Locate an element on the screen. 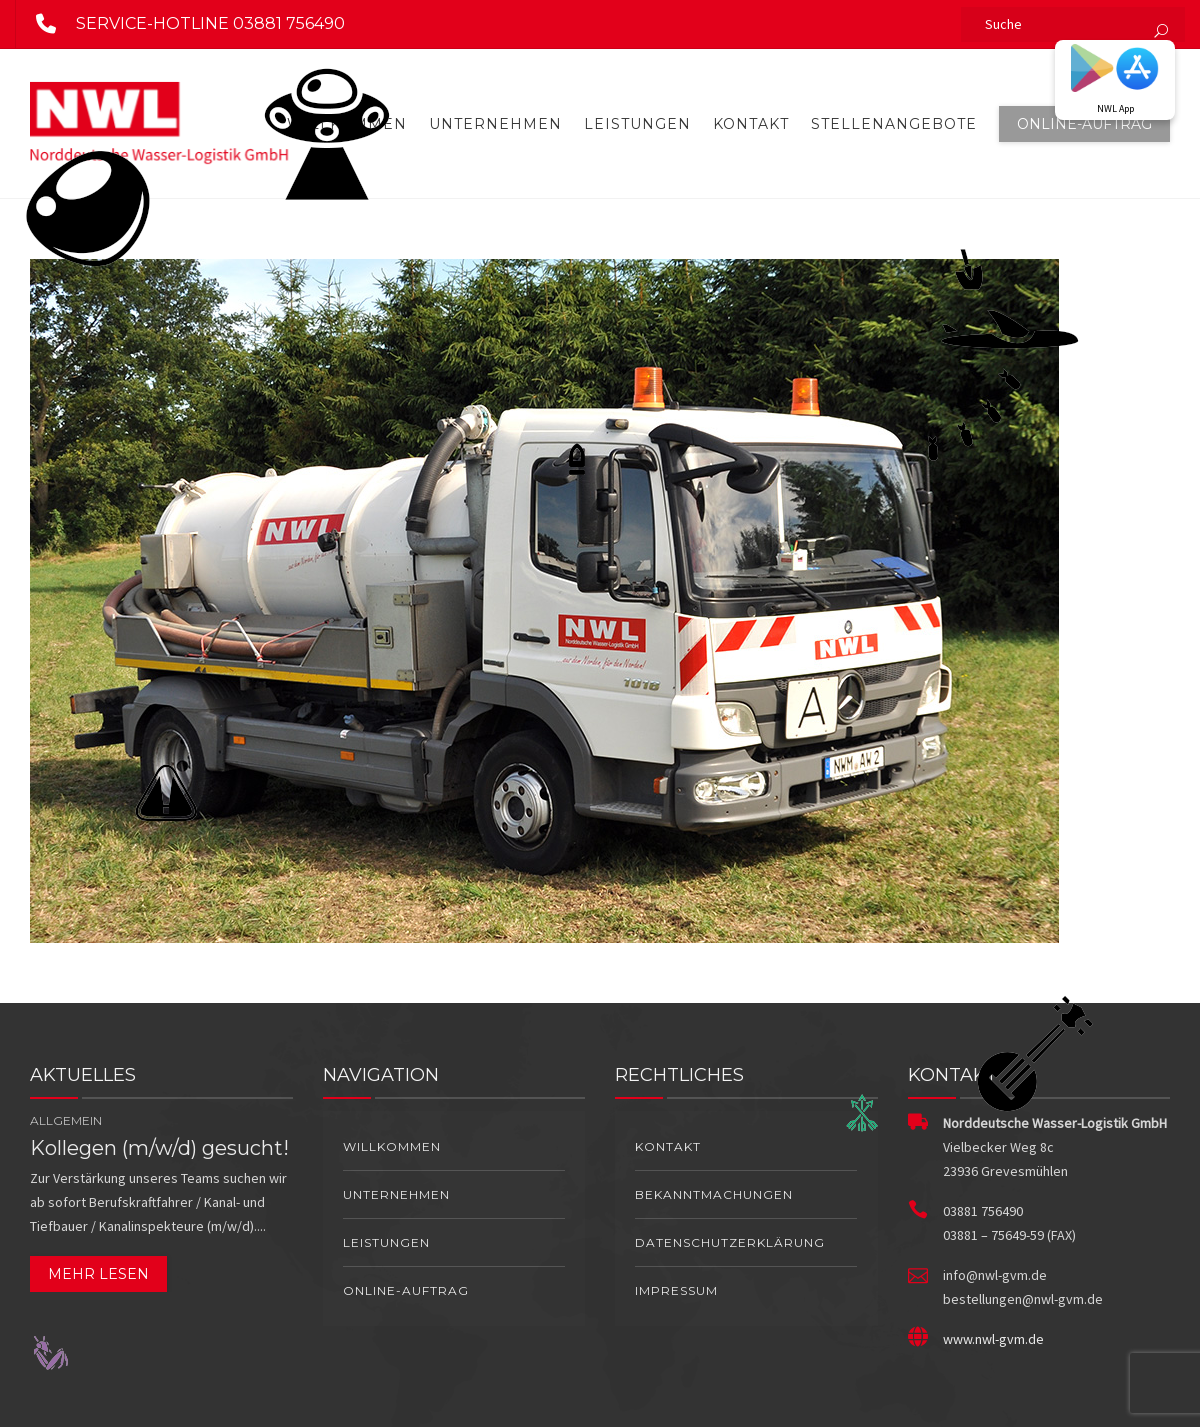 The width and height of the screenshot is (1200, 1427). indicates insect or bug-type creature in game is located at coordinates (51, 1353).